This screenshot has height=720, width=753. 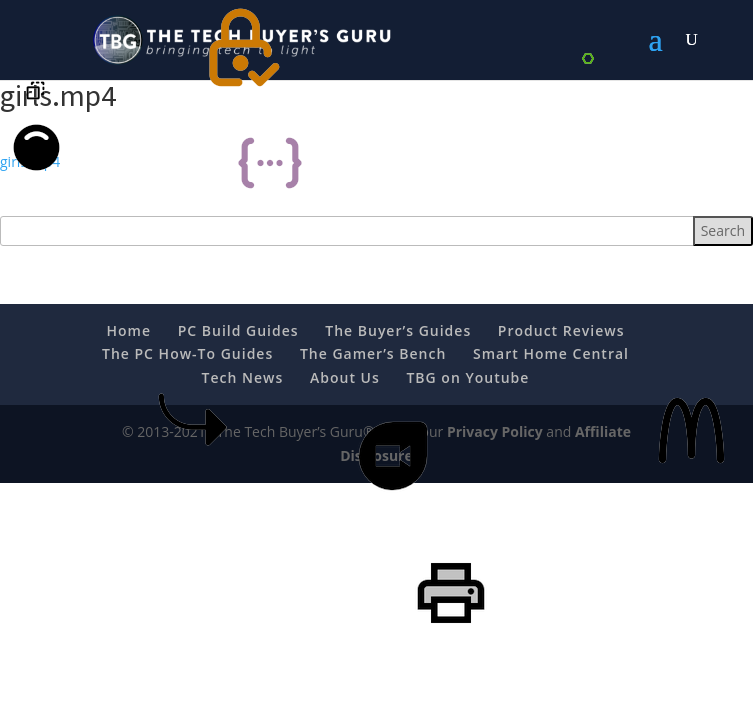 What do you see at coordinates (451, 593) in the screenshot?
I see `print current document or page` at bounding box center [451, 593].